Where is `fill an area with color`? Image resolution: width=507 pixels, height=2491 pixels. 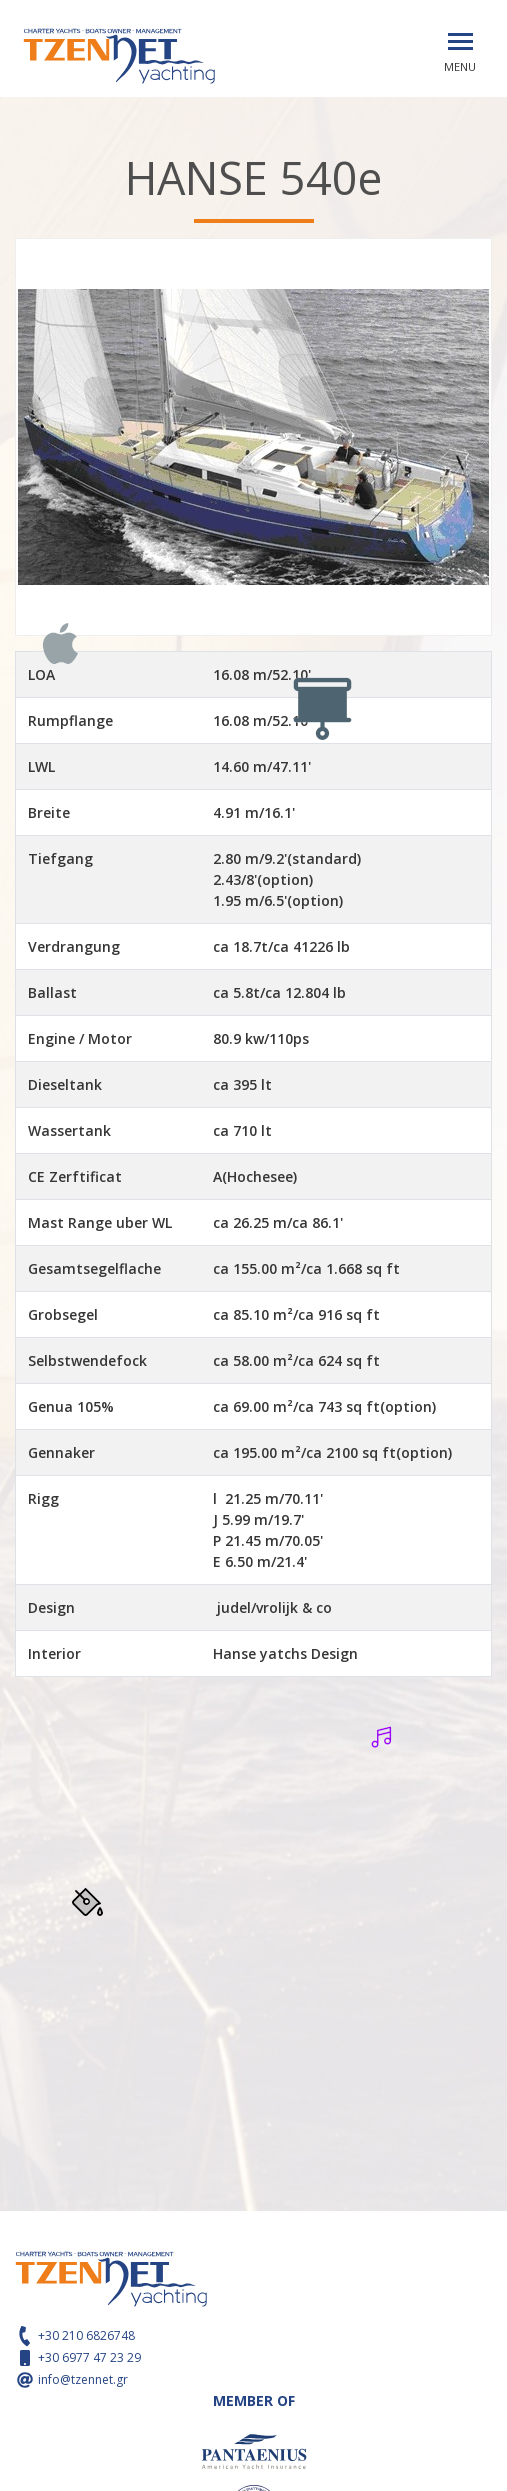 fill an area with color is located at coordinates (87, 1903).